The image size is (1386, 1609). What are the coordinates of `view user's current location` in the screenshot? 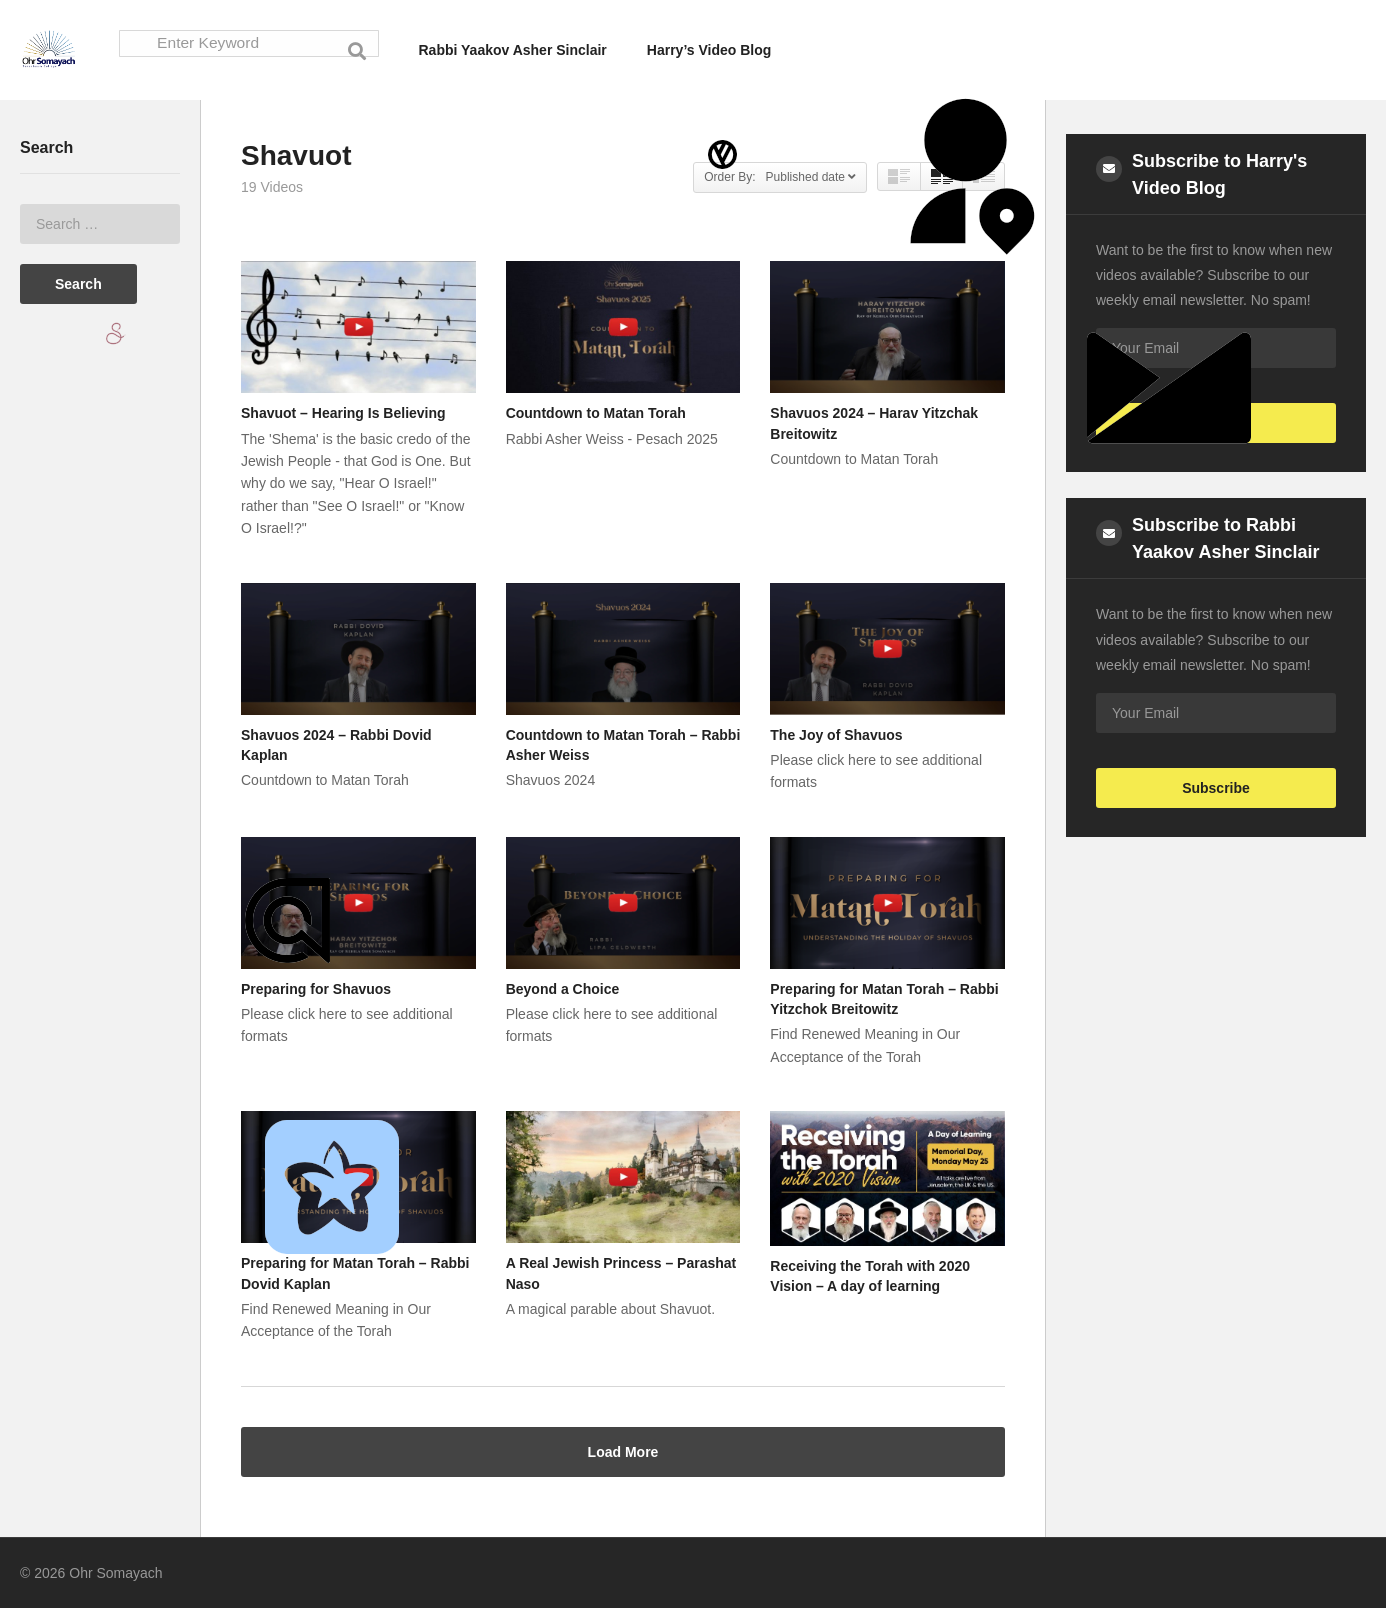 It's located at (965, 174).